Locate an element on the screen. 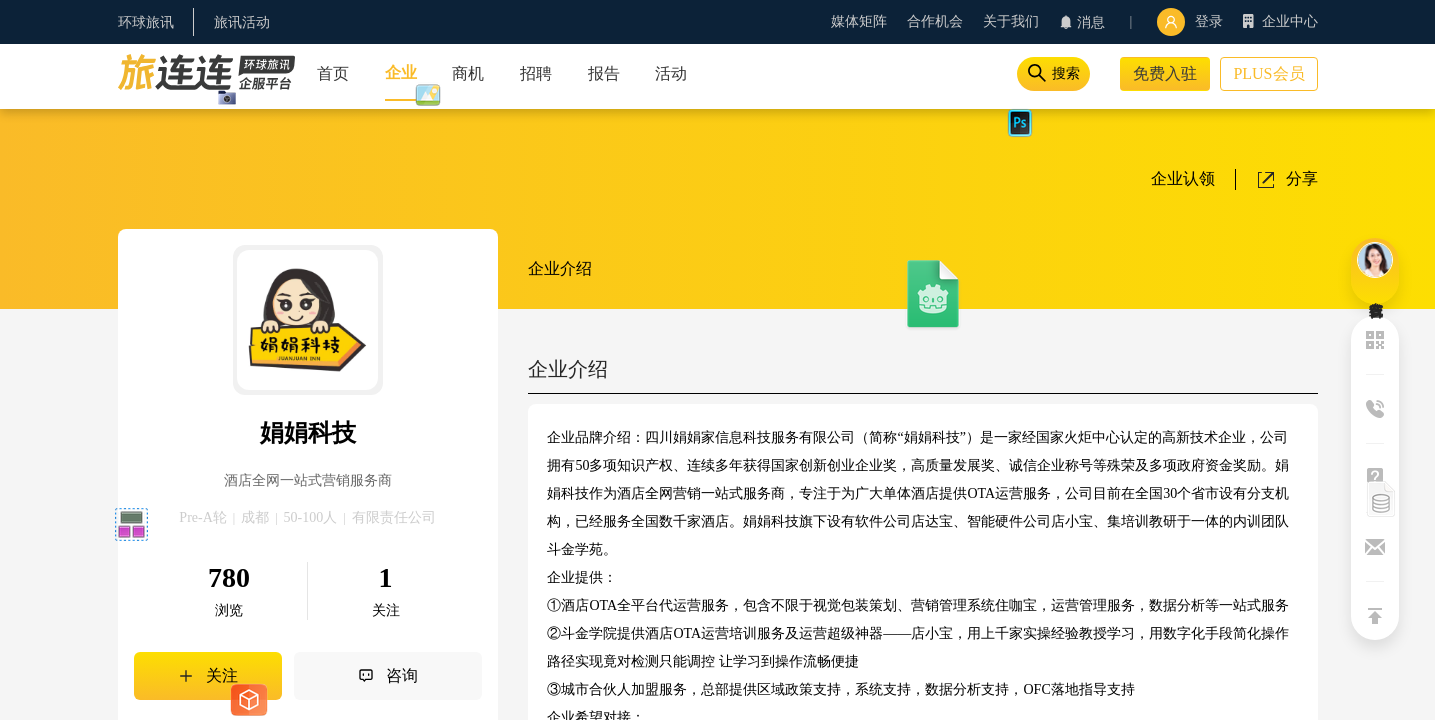 The image size is (1435, 720). select all items in the current view is located at coordinates (131, 524).